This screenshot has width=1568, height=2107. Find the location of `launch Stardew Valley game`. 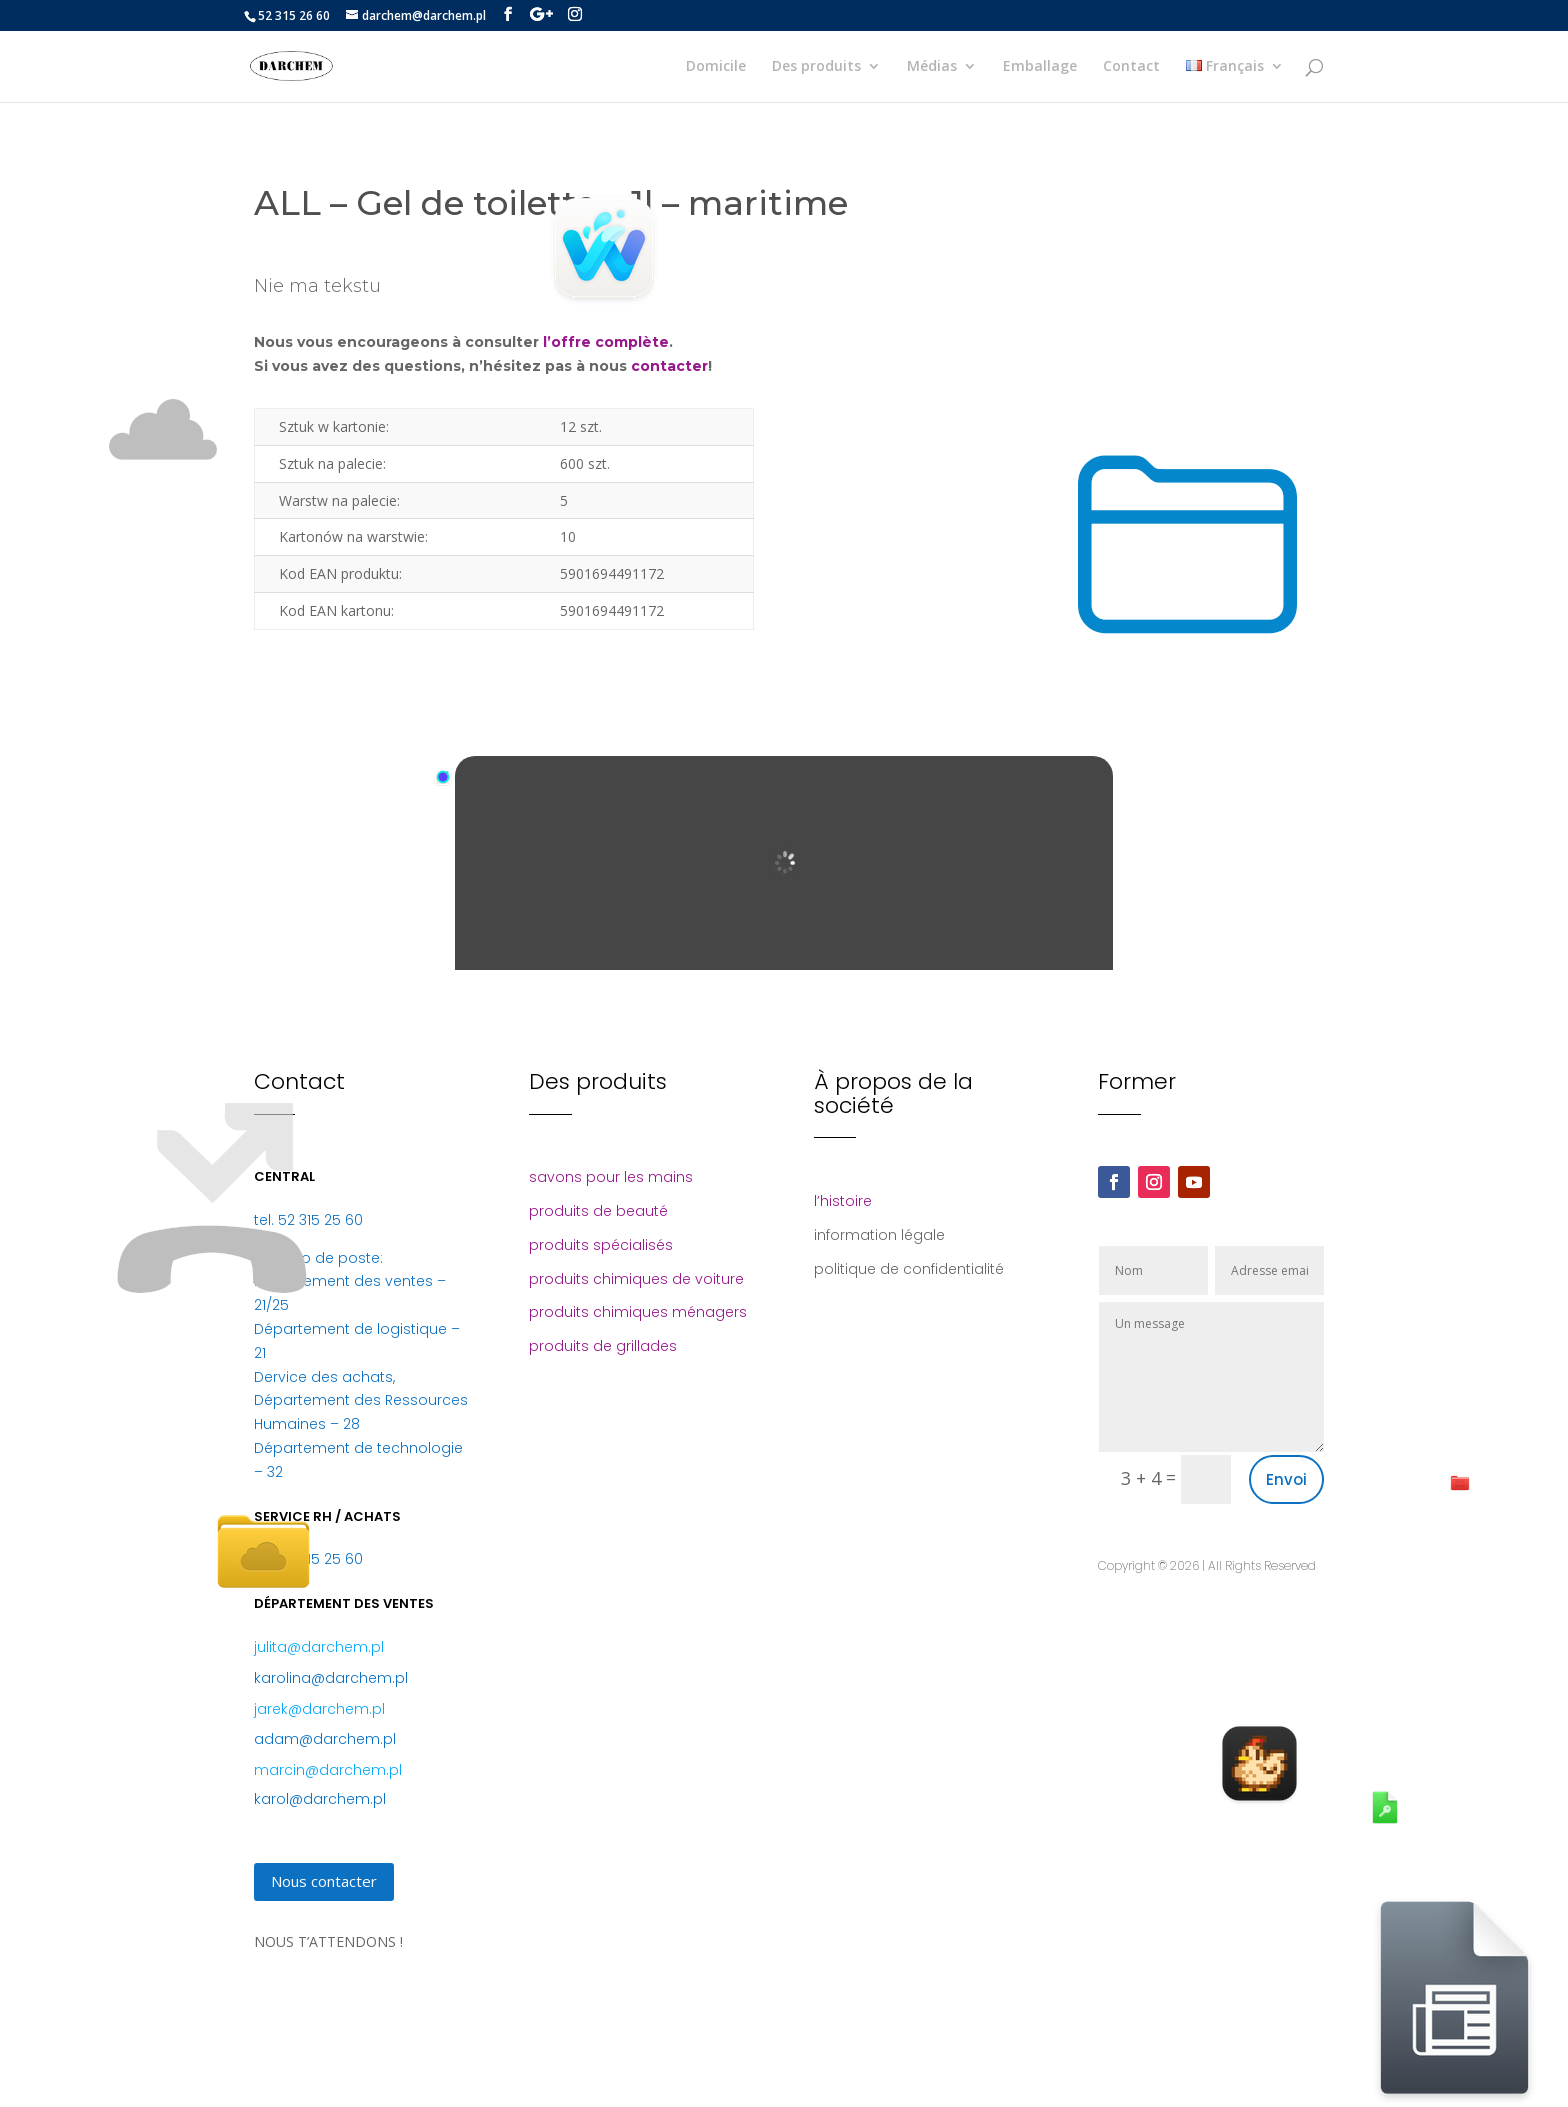

launch Stardew Valley game is located at coordinates (1259, 1763).